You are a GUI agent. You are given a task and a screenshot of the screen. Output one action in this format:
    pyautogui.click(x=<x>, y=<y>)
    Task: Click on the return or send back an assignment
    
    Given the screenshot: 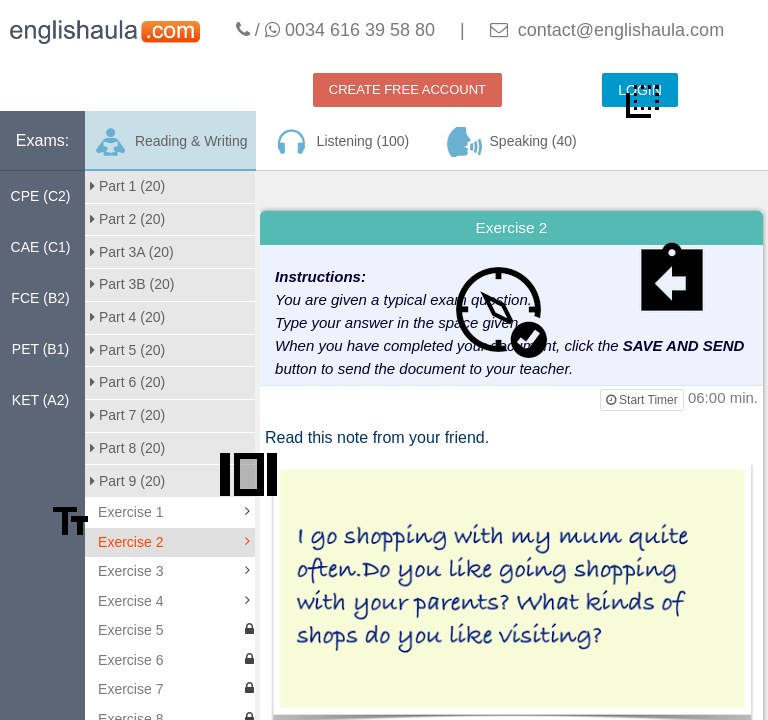 What is the action you would take?
    pyautogui.click(x=672, y=280)
    